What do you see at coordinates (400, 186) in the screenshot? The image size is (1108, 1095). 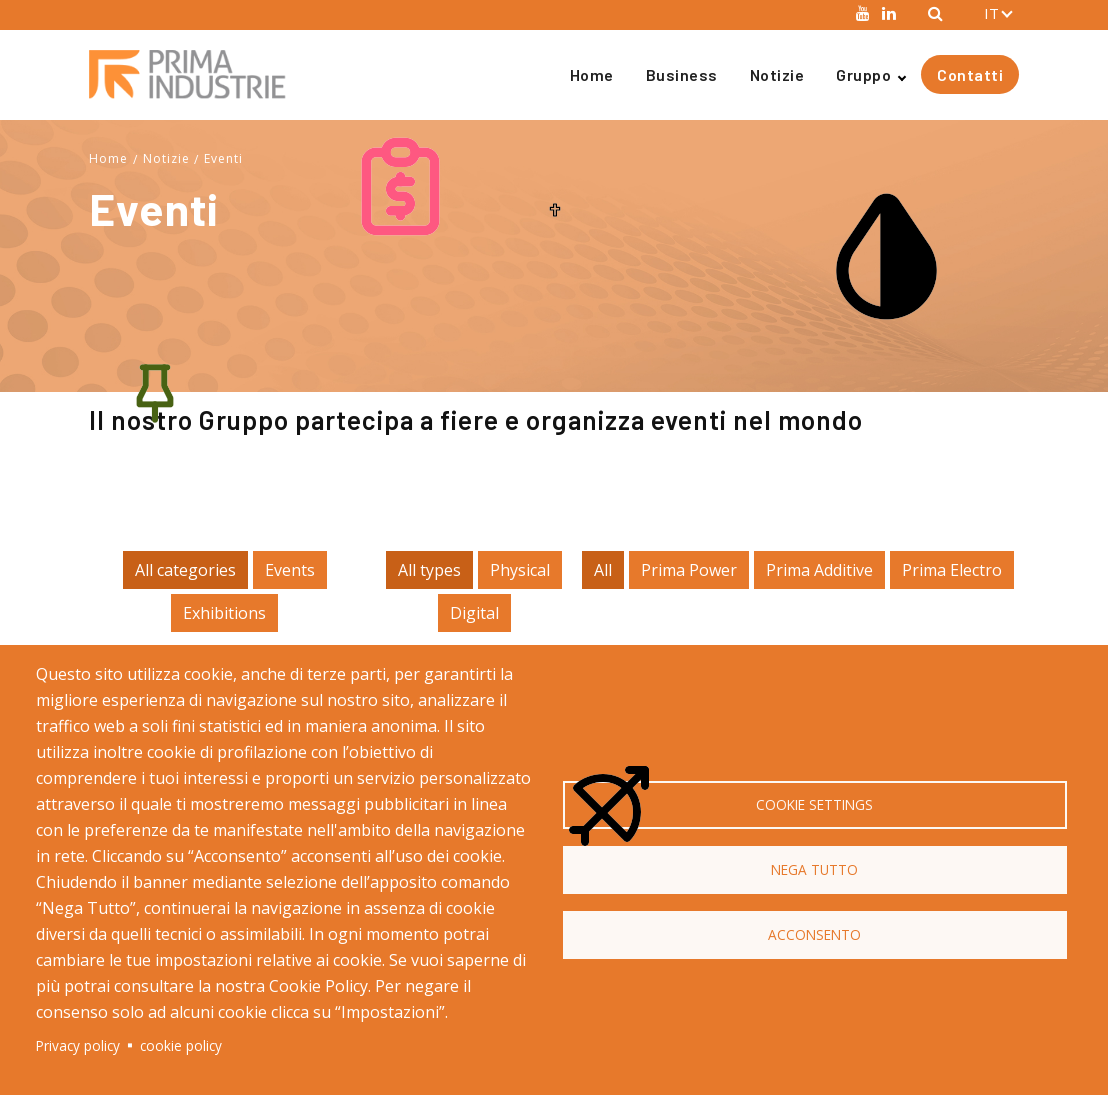 I see `view financial report` at bounding box center [400, 186].